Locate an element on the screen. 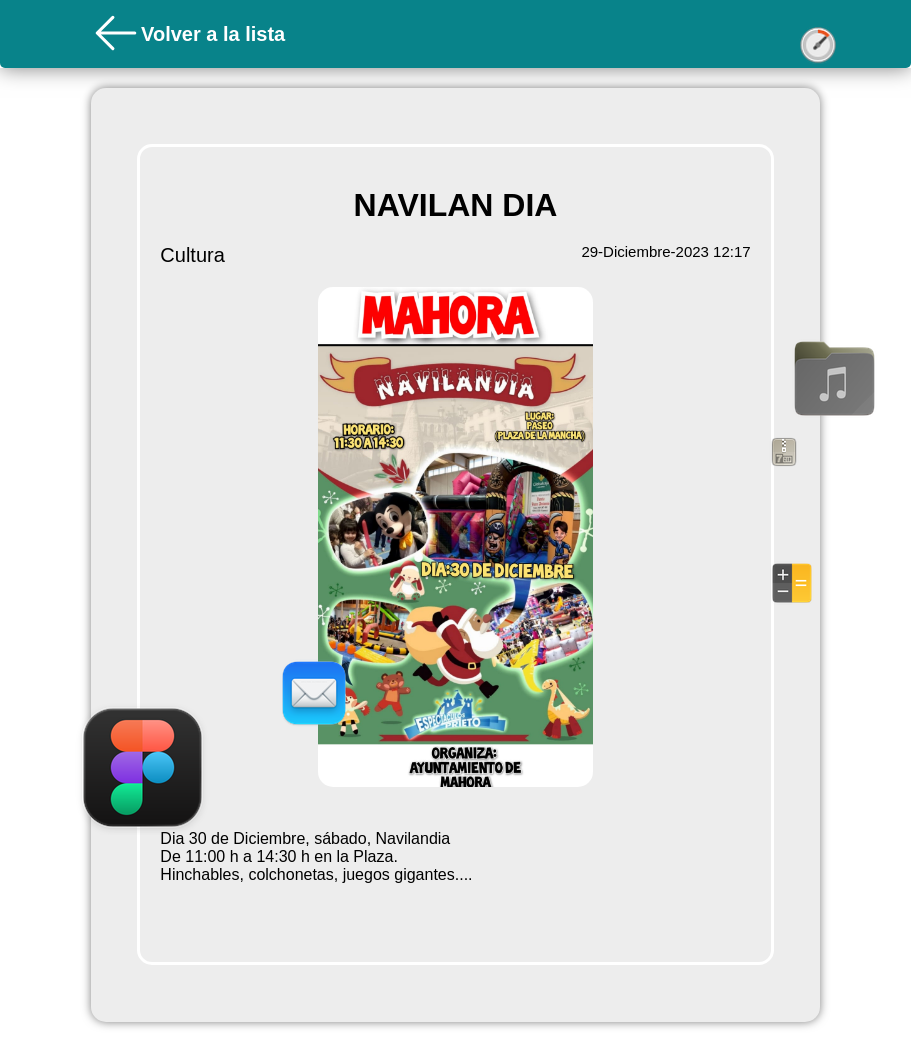 The width and height of the screenshot is (911, 1042). open your music folder is located at coordinates (834, 378).